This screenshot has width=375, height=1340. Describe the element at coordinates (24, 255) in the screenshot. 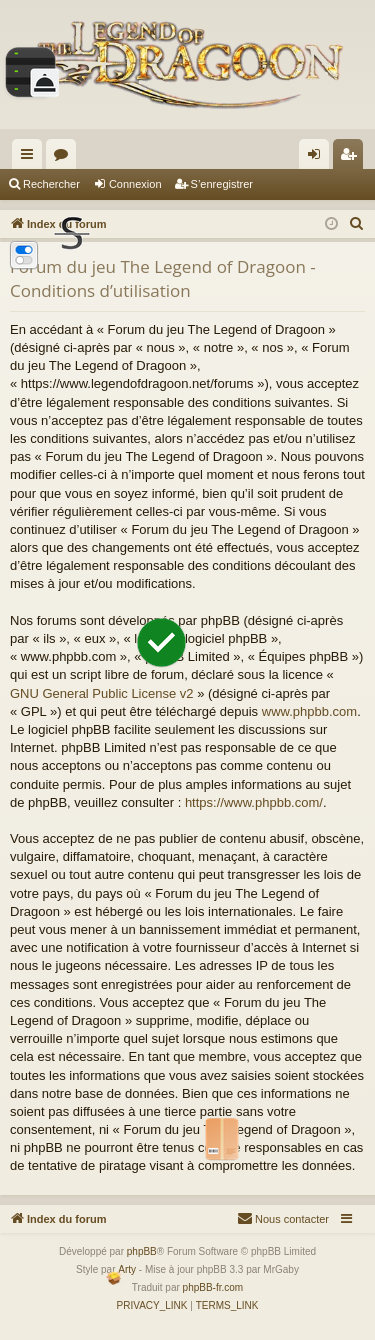

I see `open system settings or preferences` at that location.